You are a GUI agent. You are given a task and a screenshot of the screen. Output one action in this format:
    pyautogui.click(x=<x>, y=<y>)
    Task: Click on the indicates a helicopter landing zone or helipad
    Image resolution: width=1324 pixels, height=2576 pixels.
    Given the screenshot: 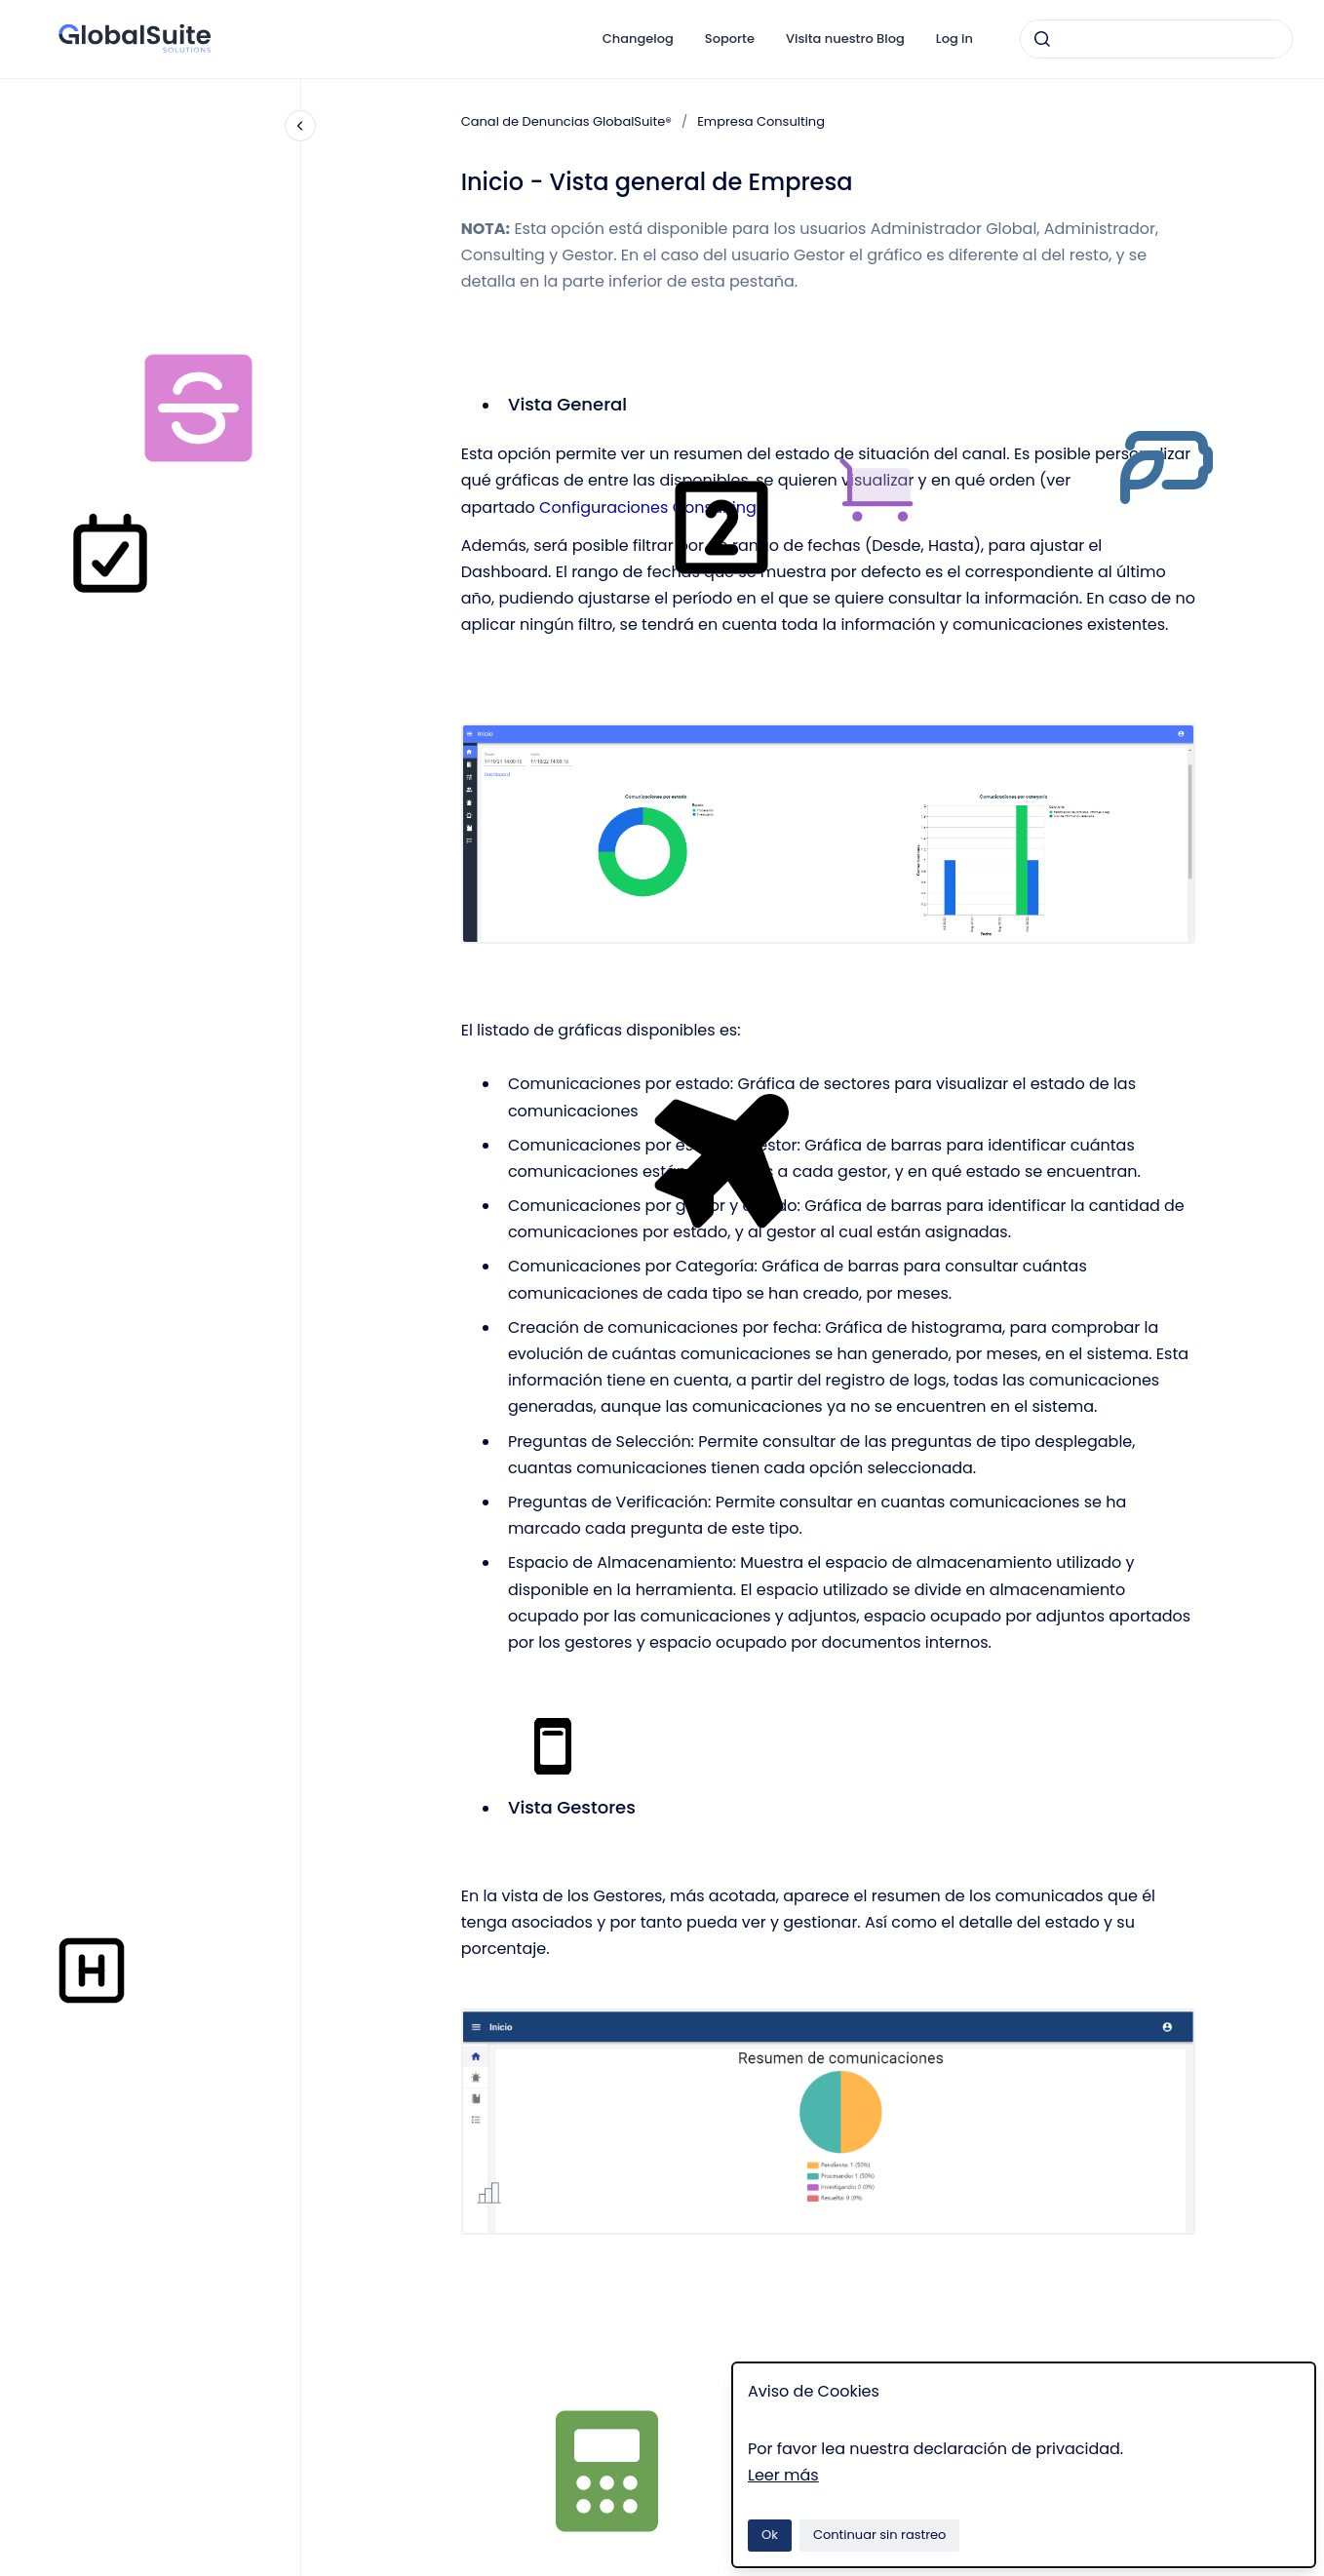 What is the action you would take?
    pyautogui.click(x=92, y=1971)
    